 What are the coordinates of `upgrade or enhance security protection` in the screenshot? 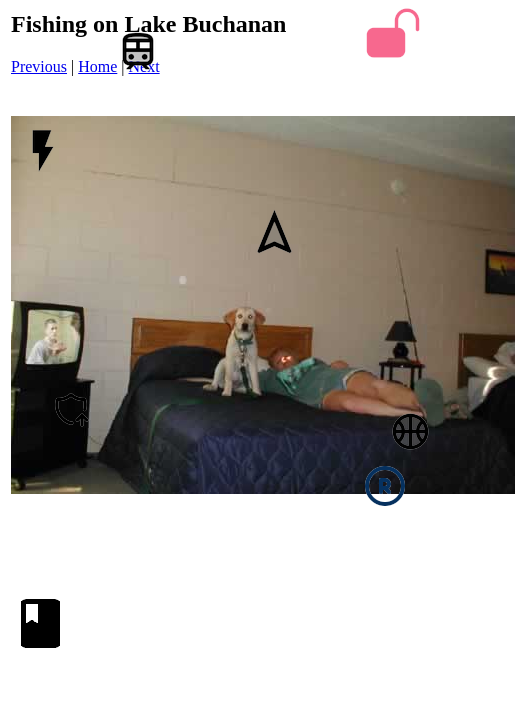 It's located at (71, 409).